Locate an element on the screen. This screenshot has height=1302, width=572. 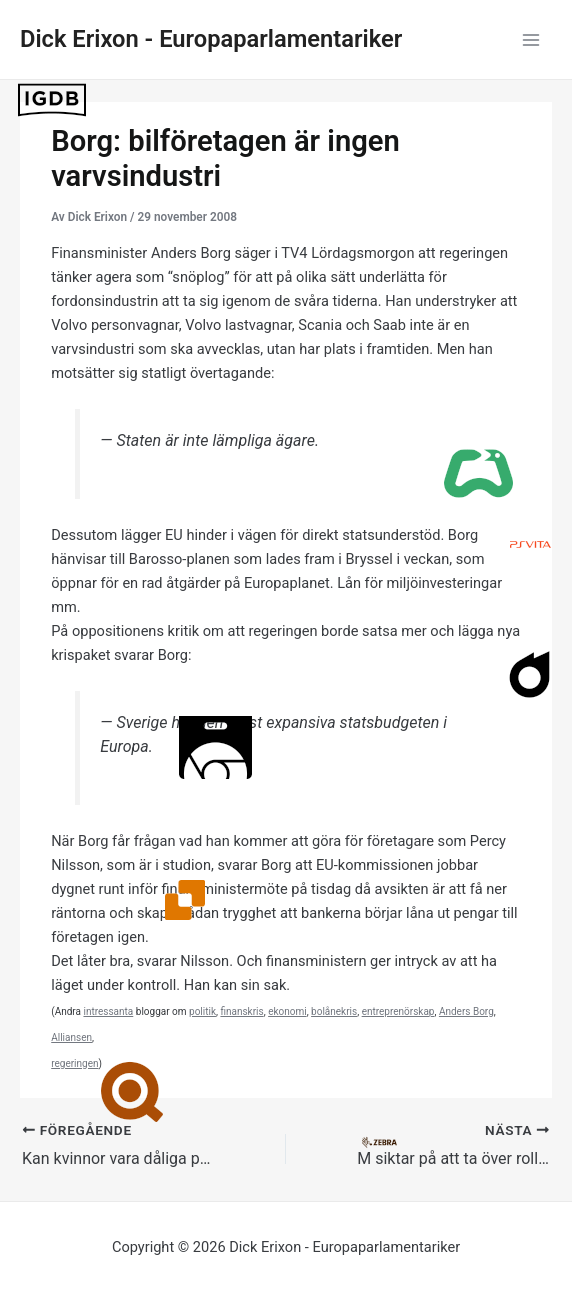
visit wiki.gg website is located at coordinates (478, 473).